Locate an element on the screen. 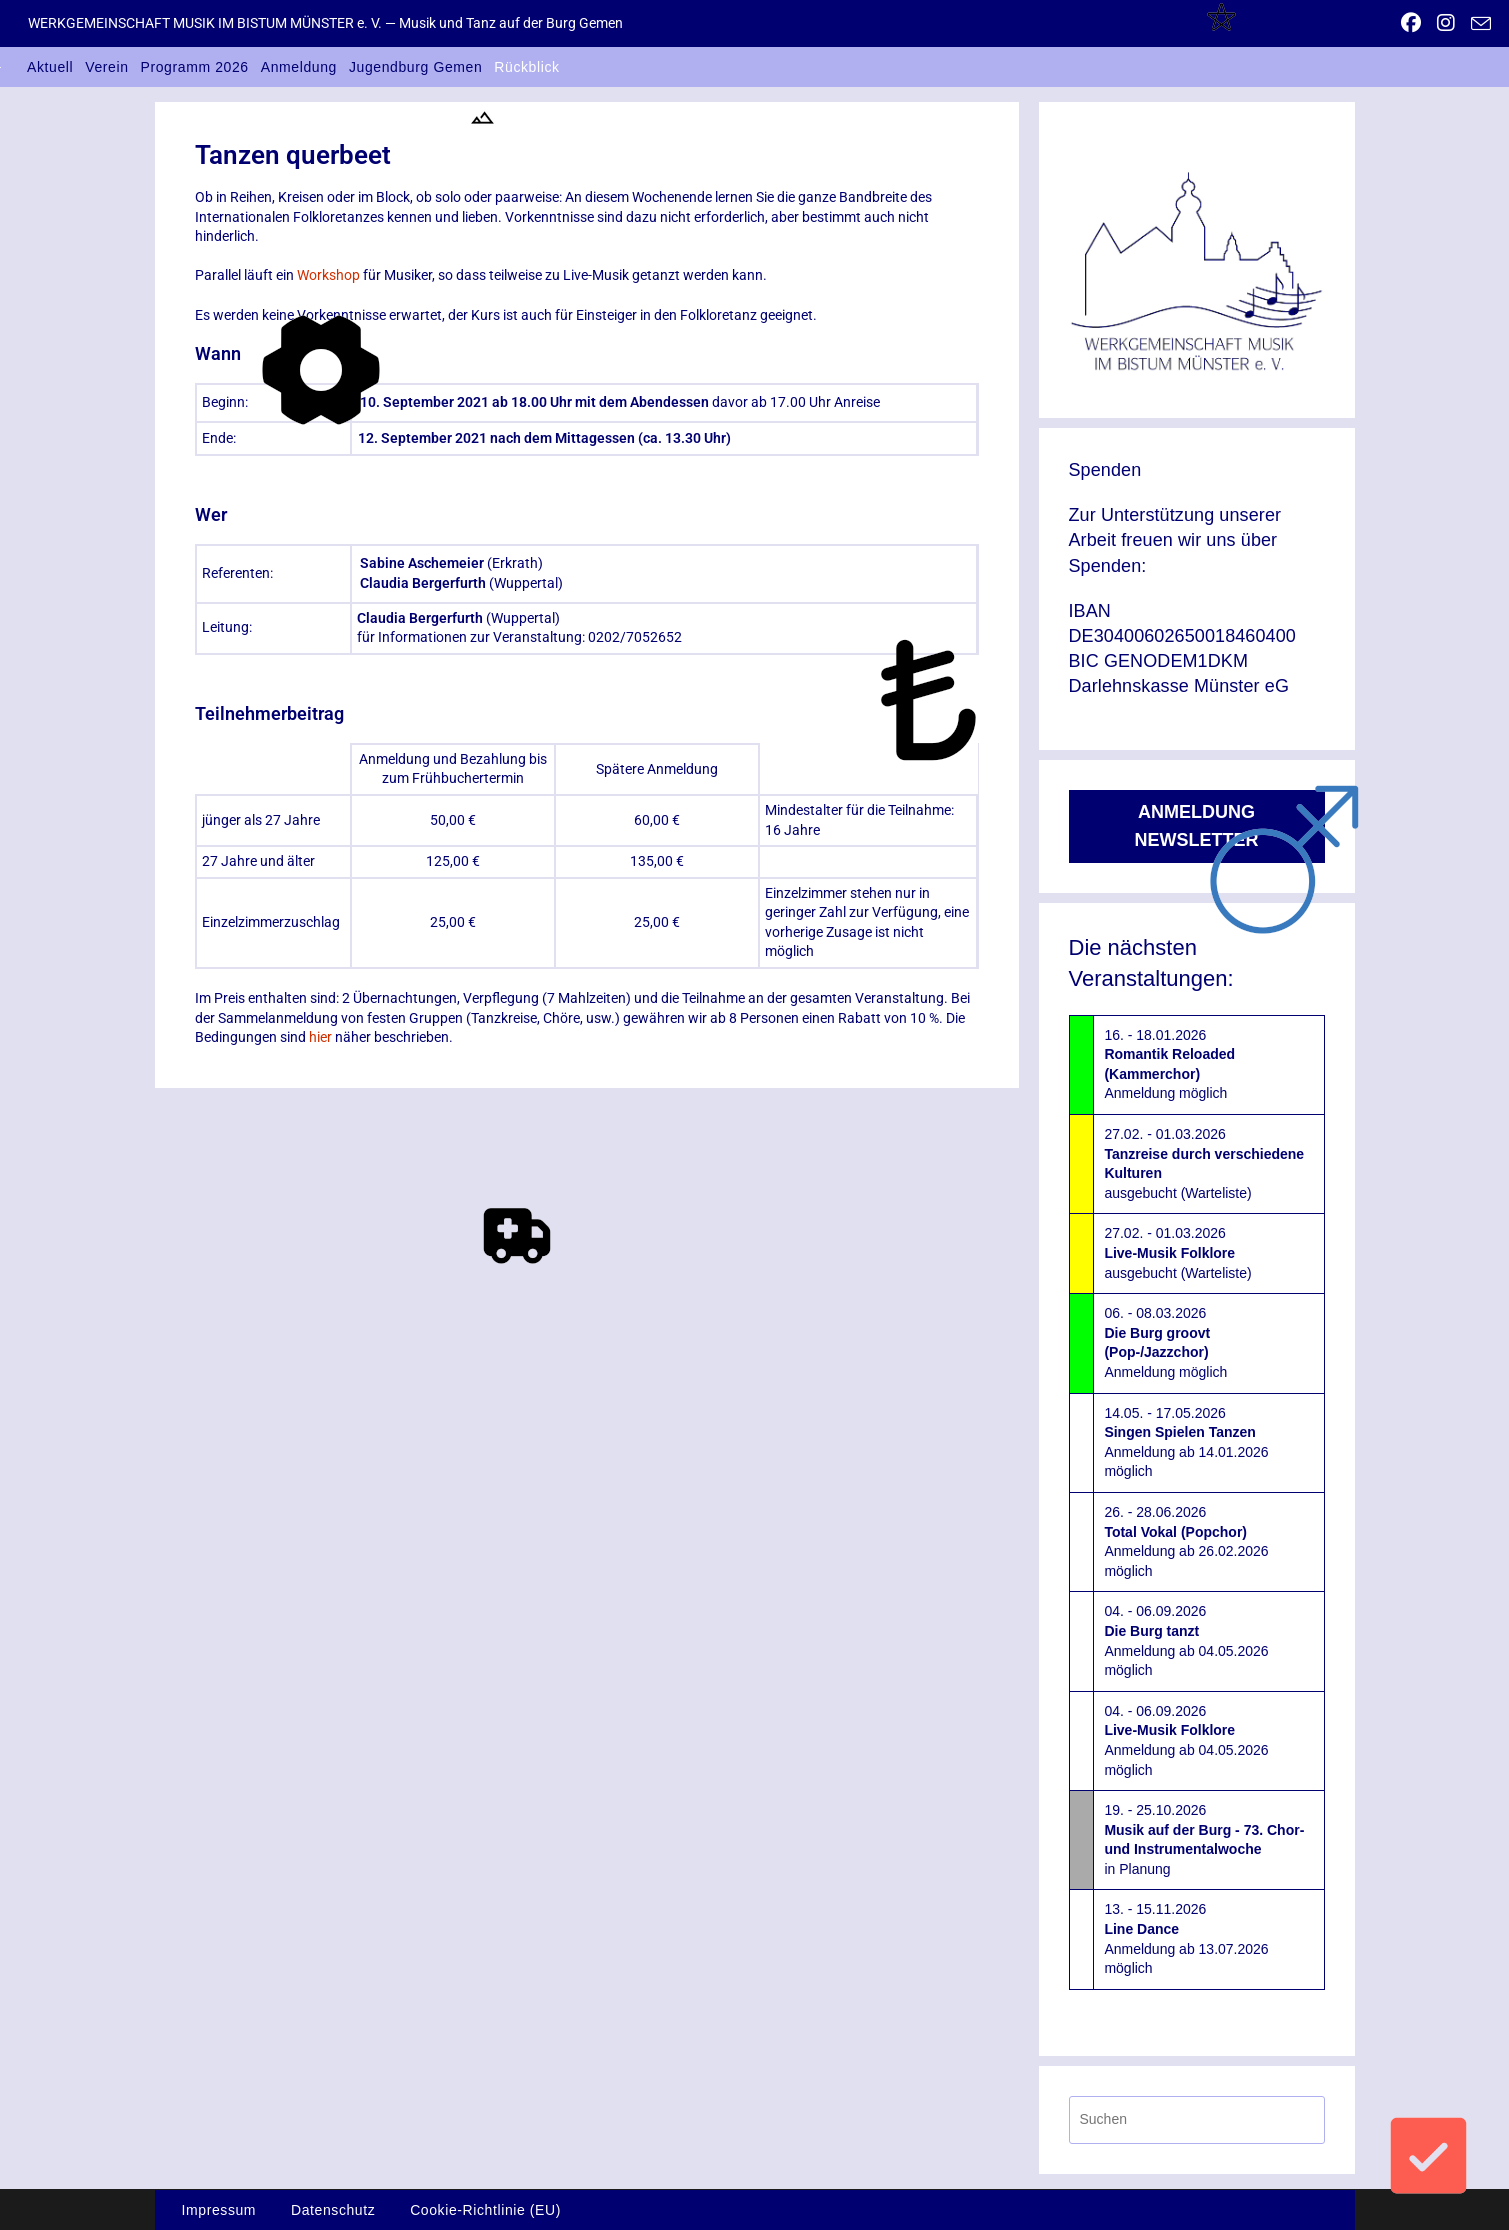 The height and width of the screenshot is (2230, 1509). indicates price or payment in turkish lira is located at coordinates (922, 700).